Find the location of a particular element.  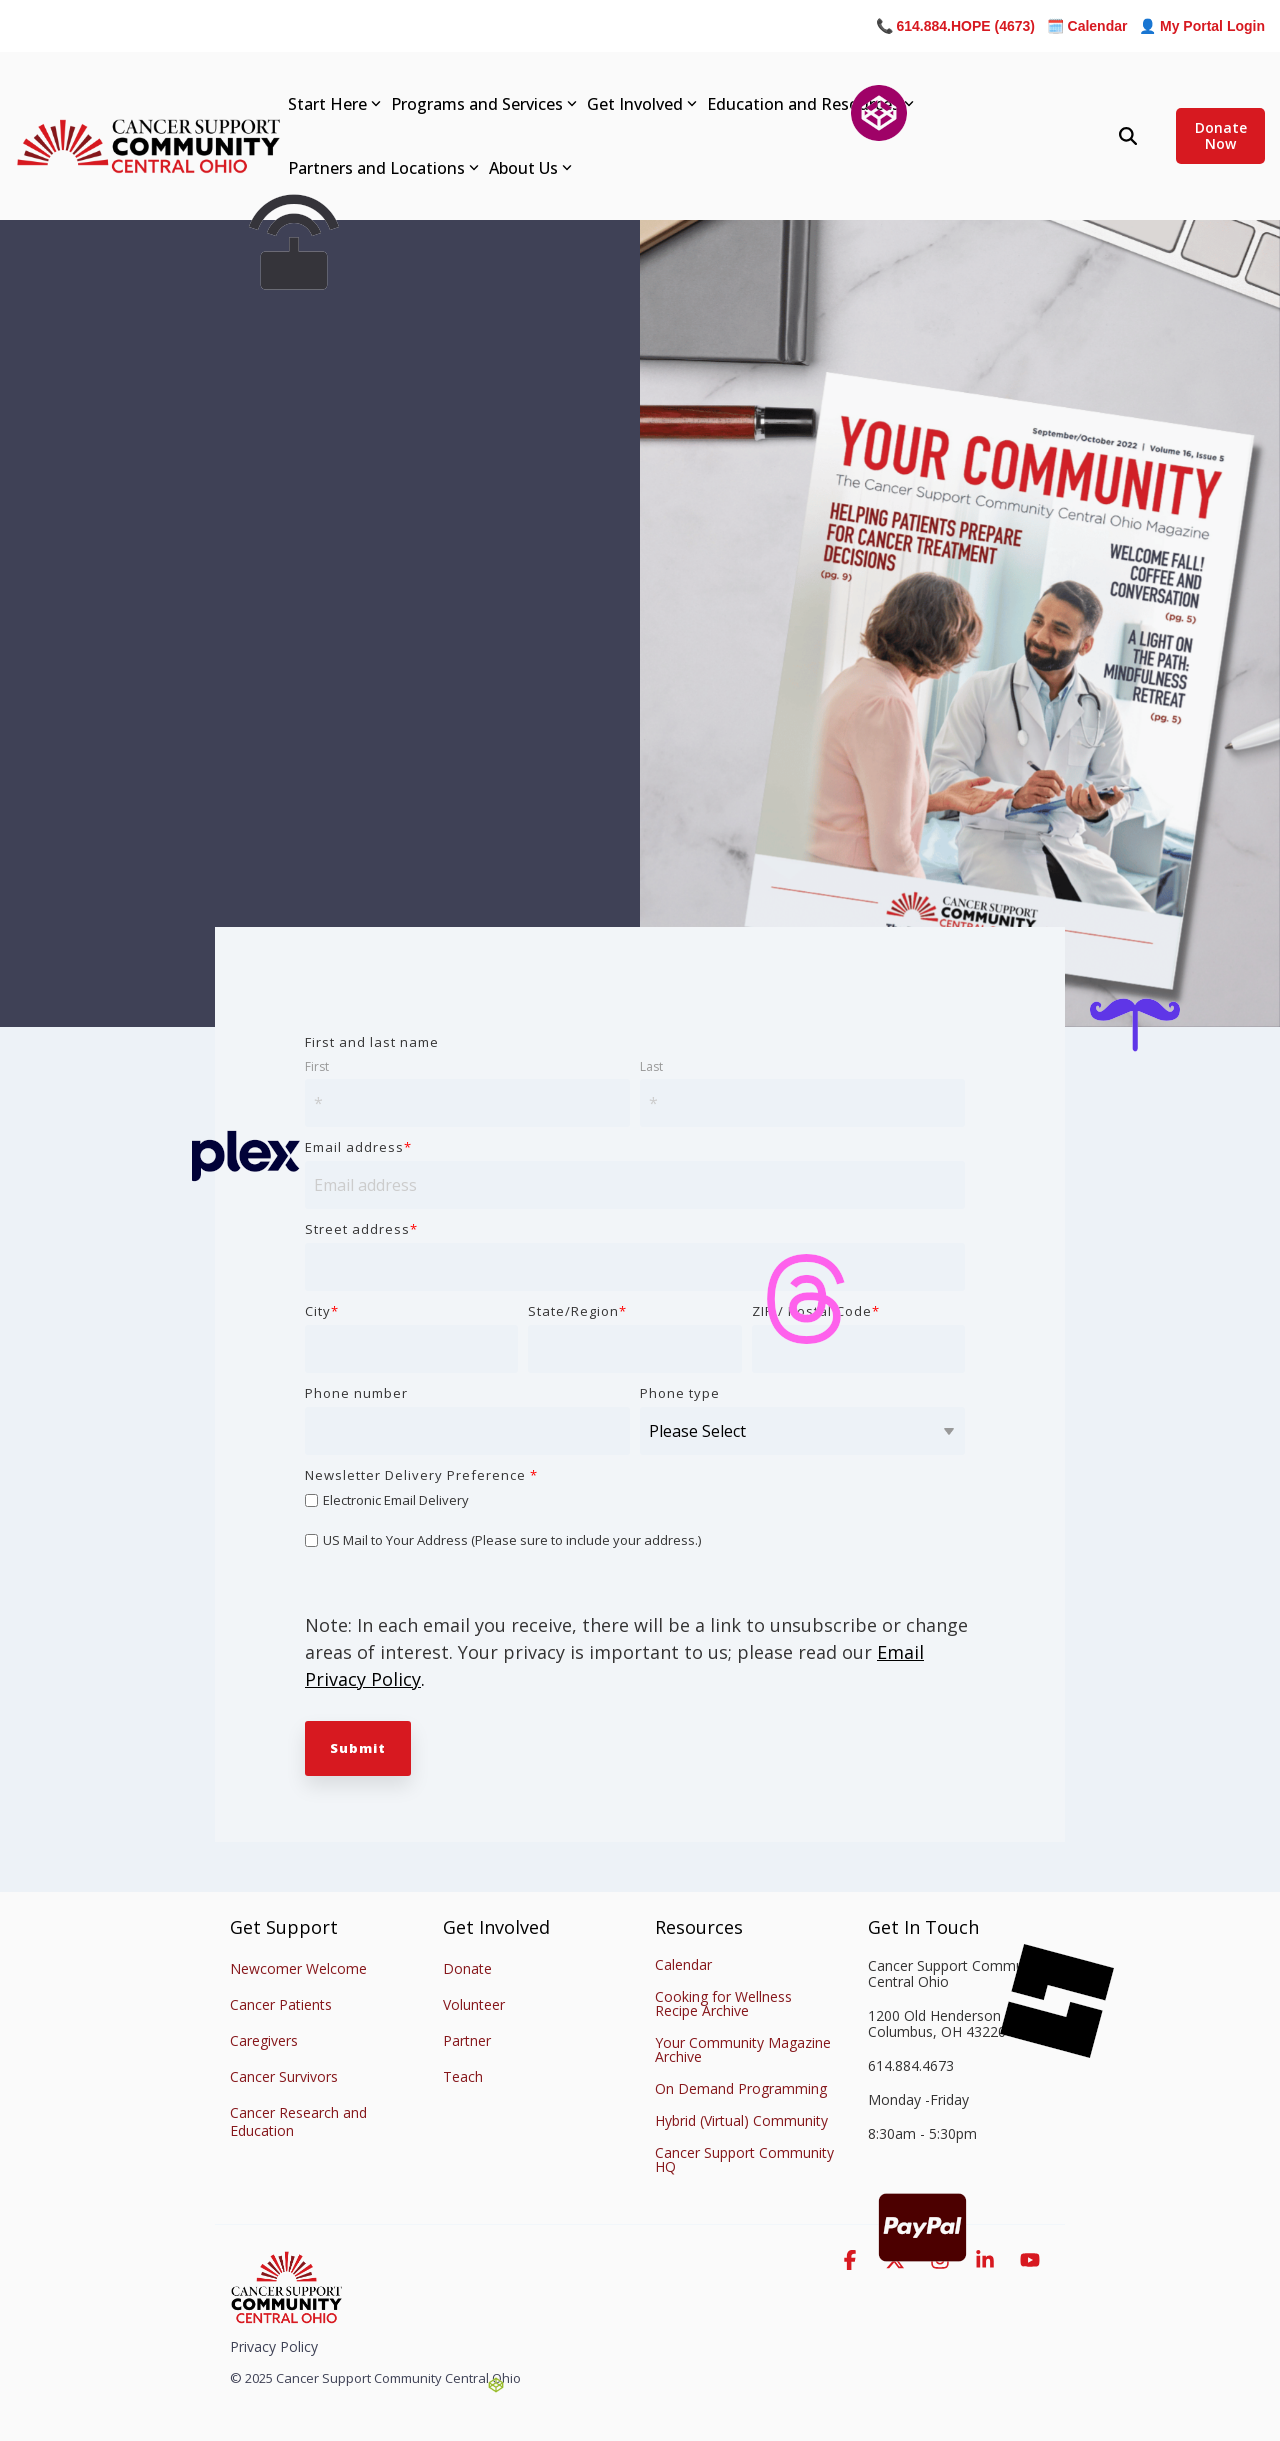

open the Plex media streaming app is located at coordinates (246, 1156).